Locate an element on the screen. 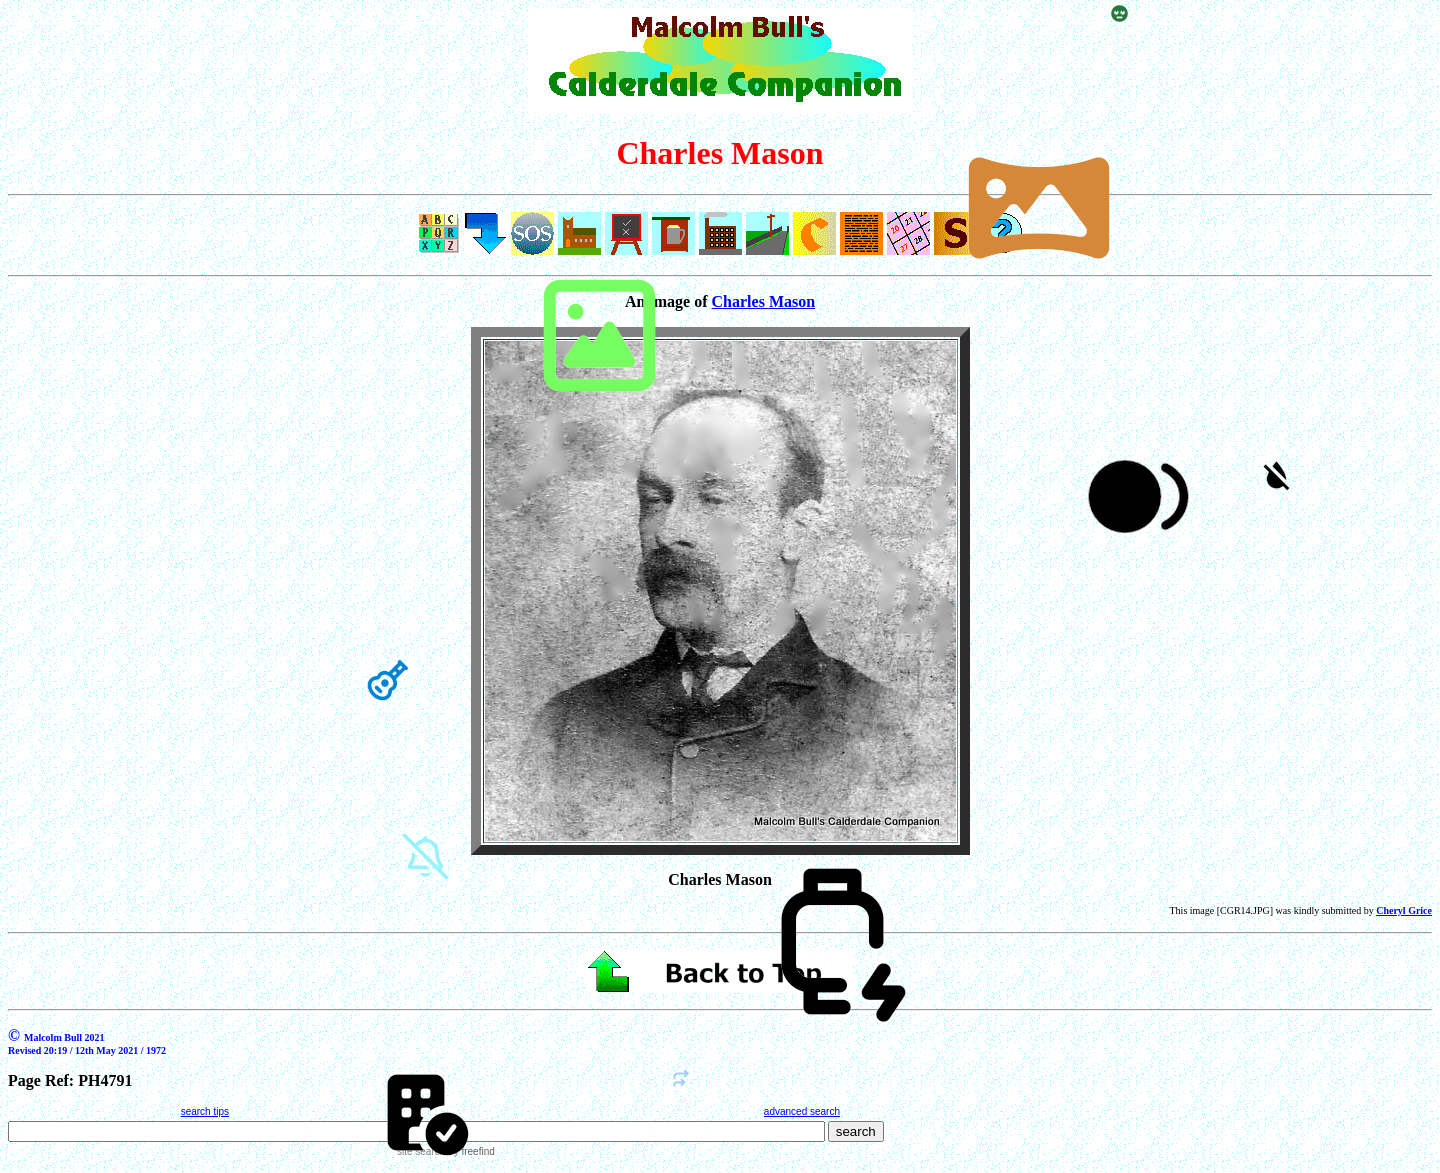  mute notifications is located at coordinates (425, 856).